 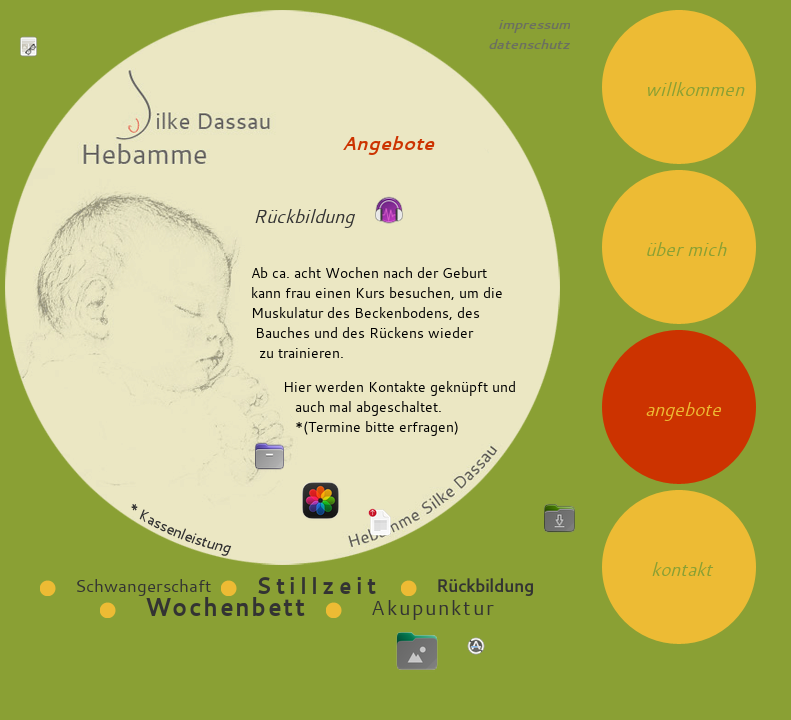 I want to click on open office or productivity applications, so click(x=28, y=46).